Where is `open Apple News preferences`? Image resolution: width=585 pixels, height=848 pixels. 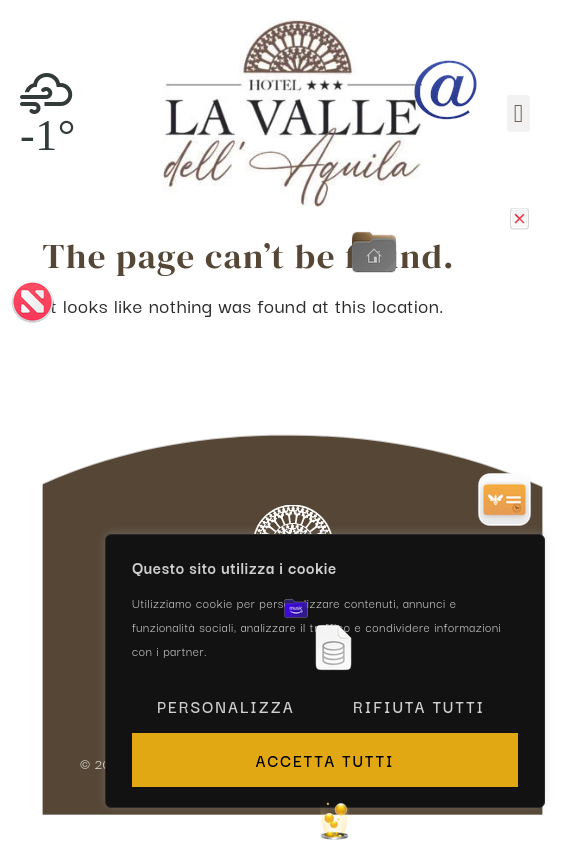 open Apple News preferences is located at coordinates (32, 301).